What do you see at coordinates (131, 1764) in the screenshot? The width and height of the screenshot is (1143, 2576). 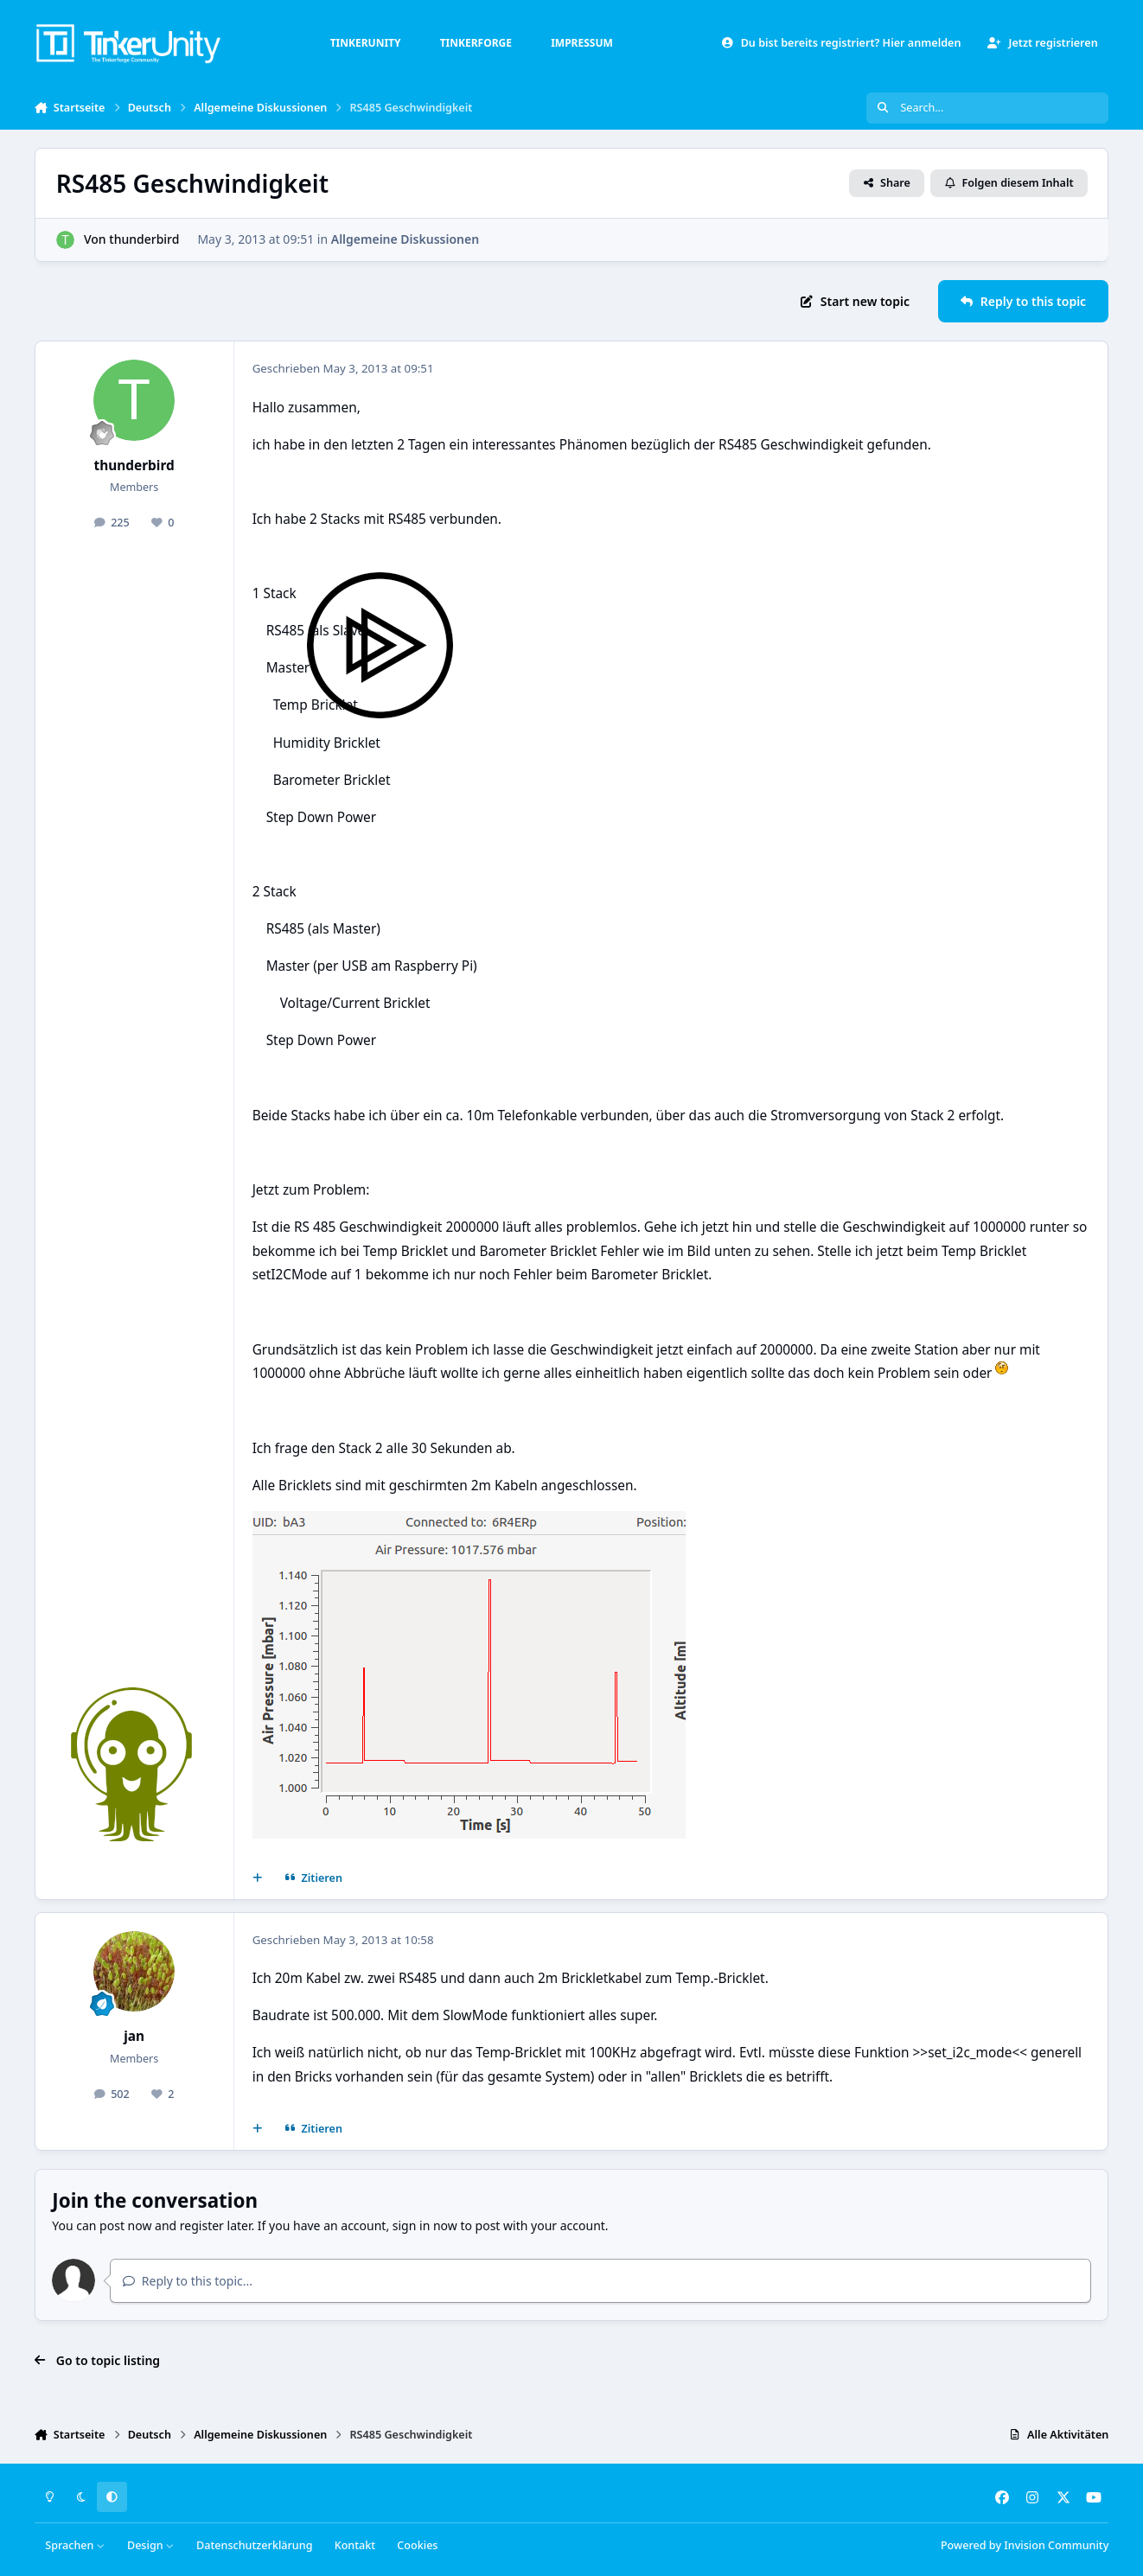 I see `argo cd logo - a gitops continuous delivery tool` at bounding box center [131, 1764].